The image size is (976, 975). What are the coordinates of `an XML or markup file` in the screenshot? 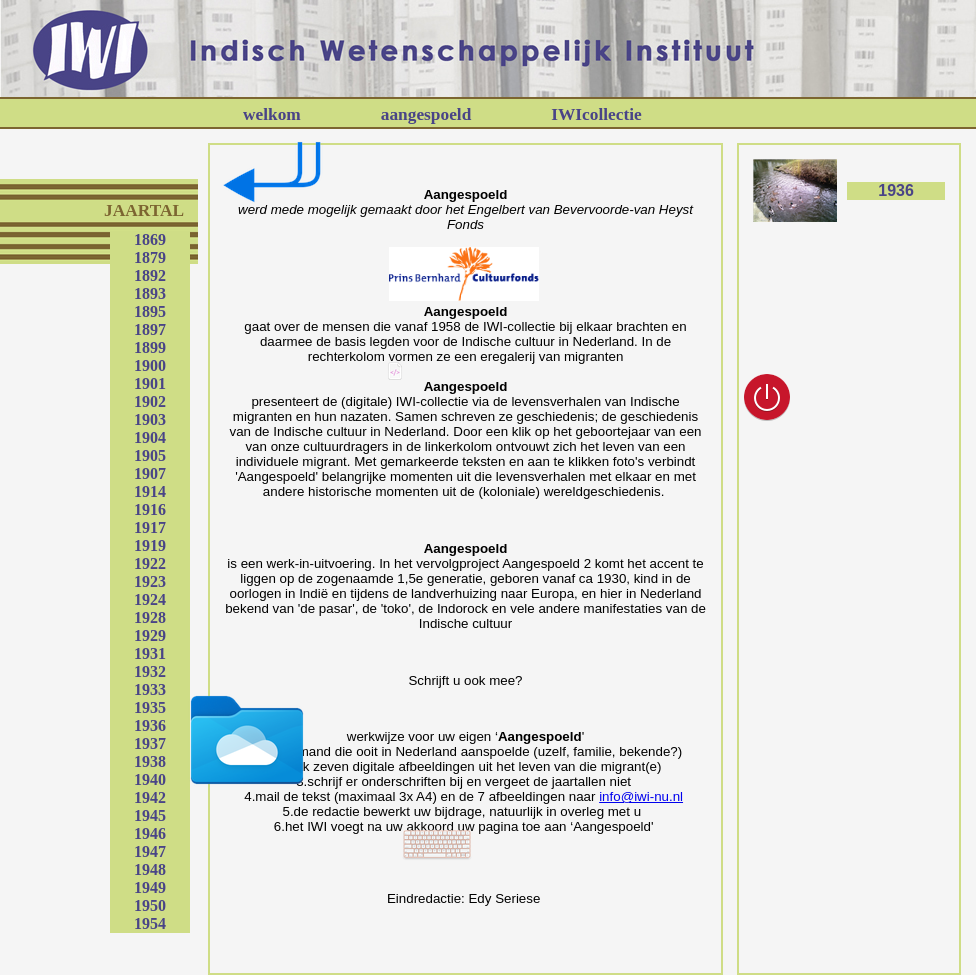 It's located at (395, 371).